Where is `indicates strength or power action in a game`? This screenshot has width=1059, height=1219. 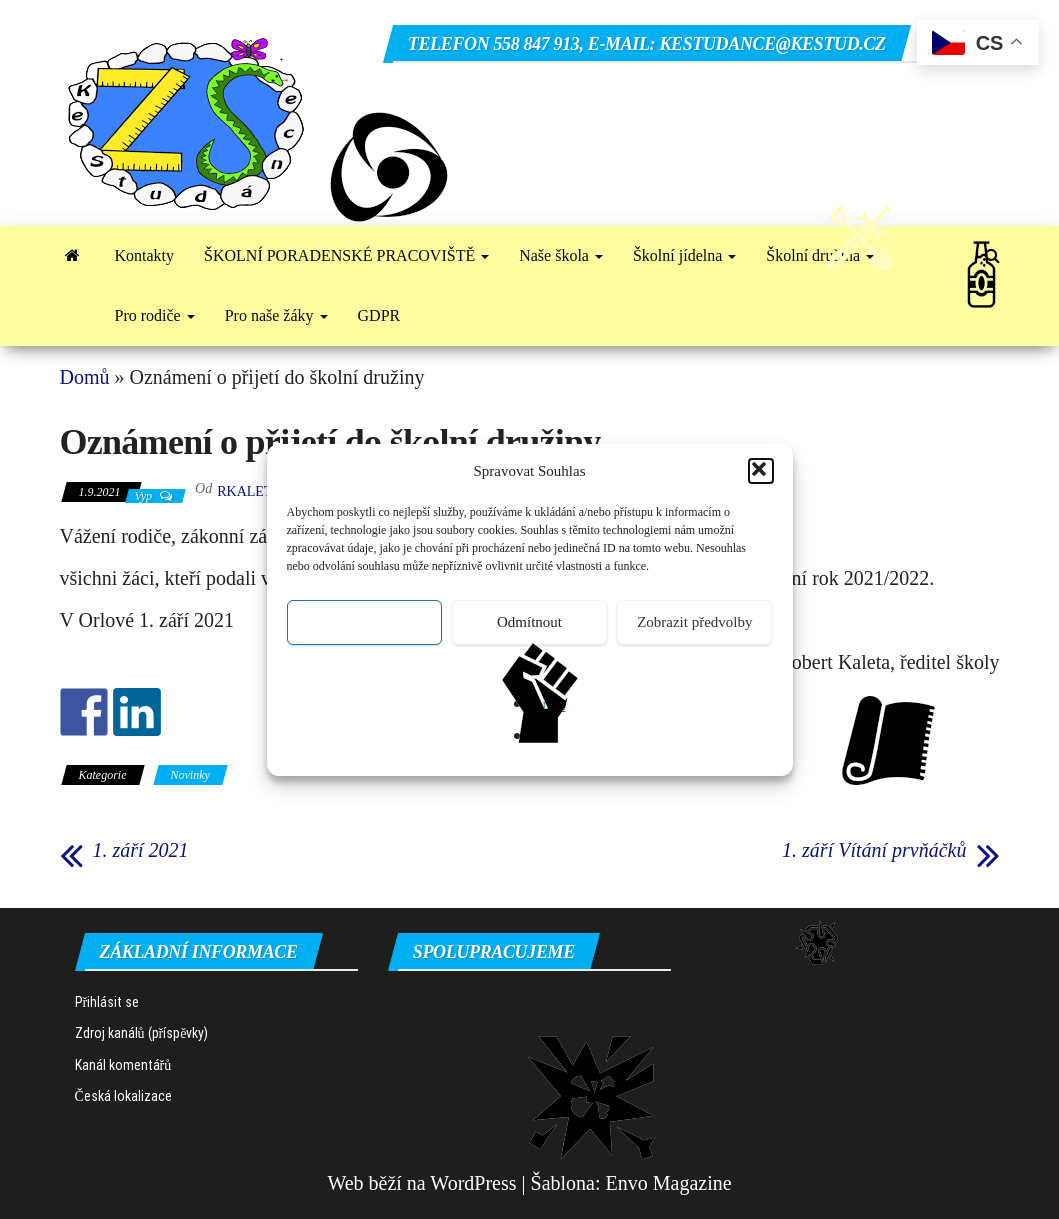 indicates strength or power action in a game is located at coordinates (540, 693).